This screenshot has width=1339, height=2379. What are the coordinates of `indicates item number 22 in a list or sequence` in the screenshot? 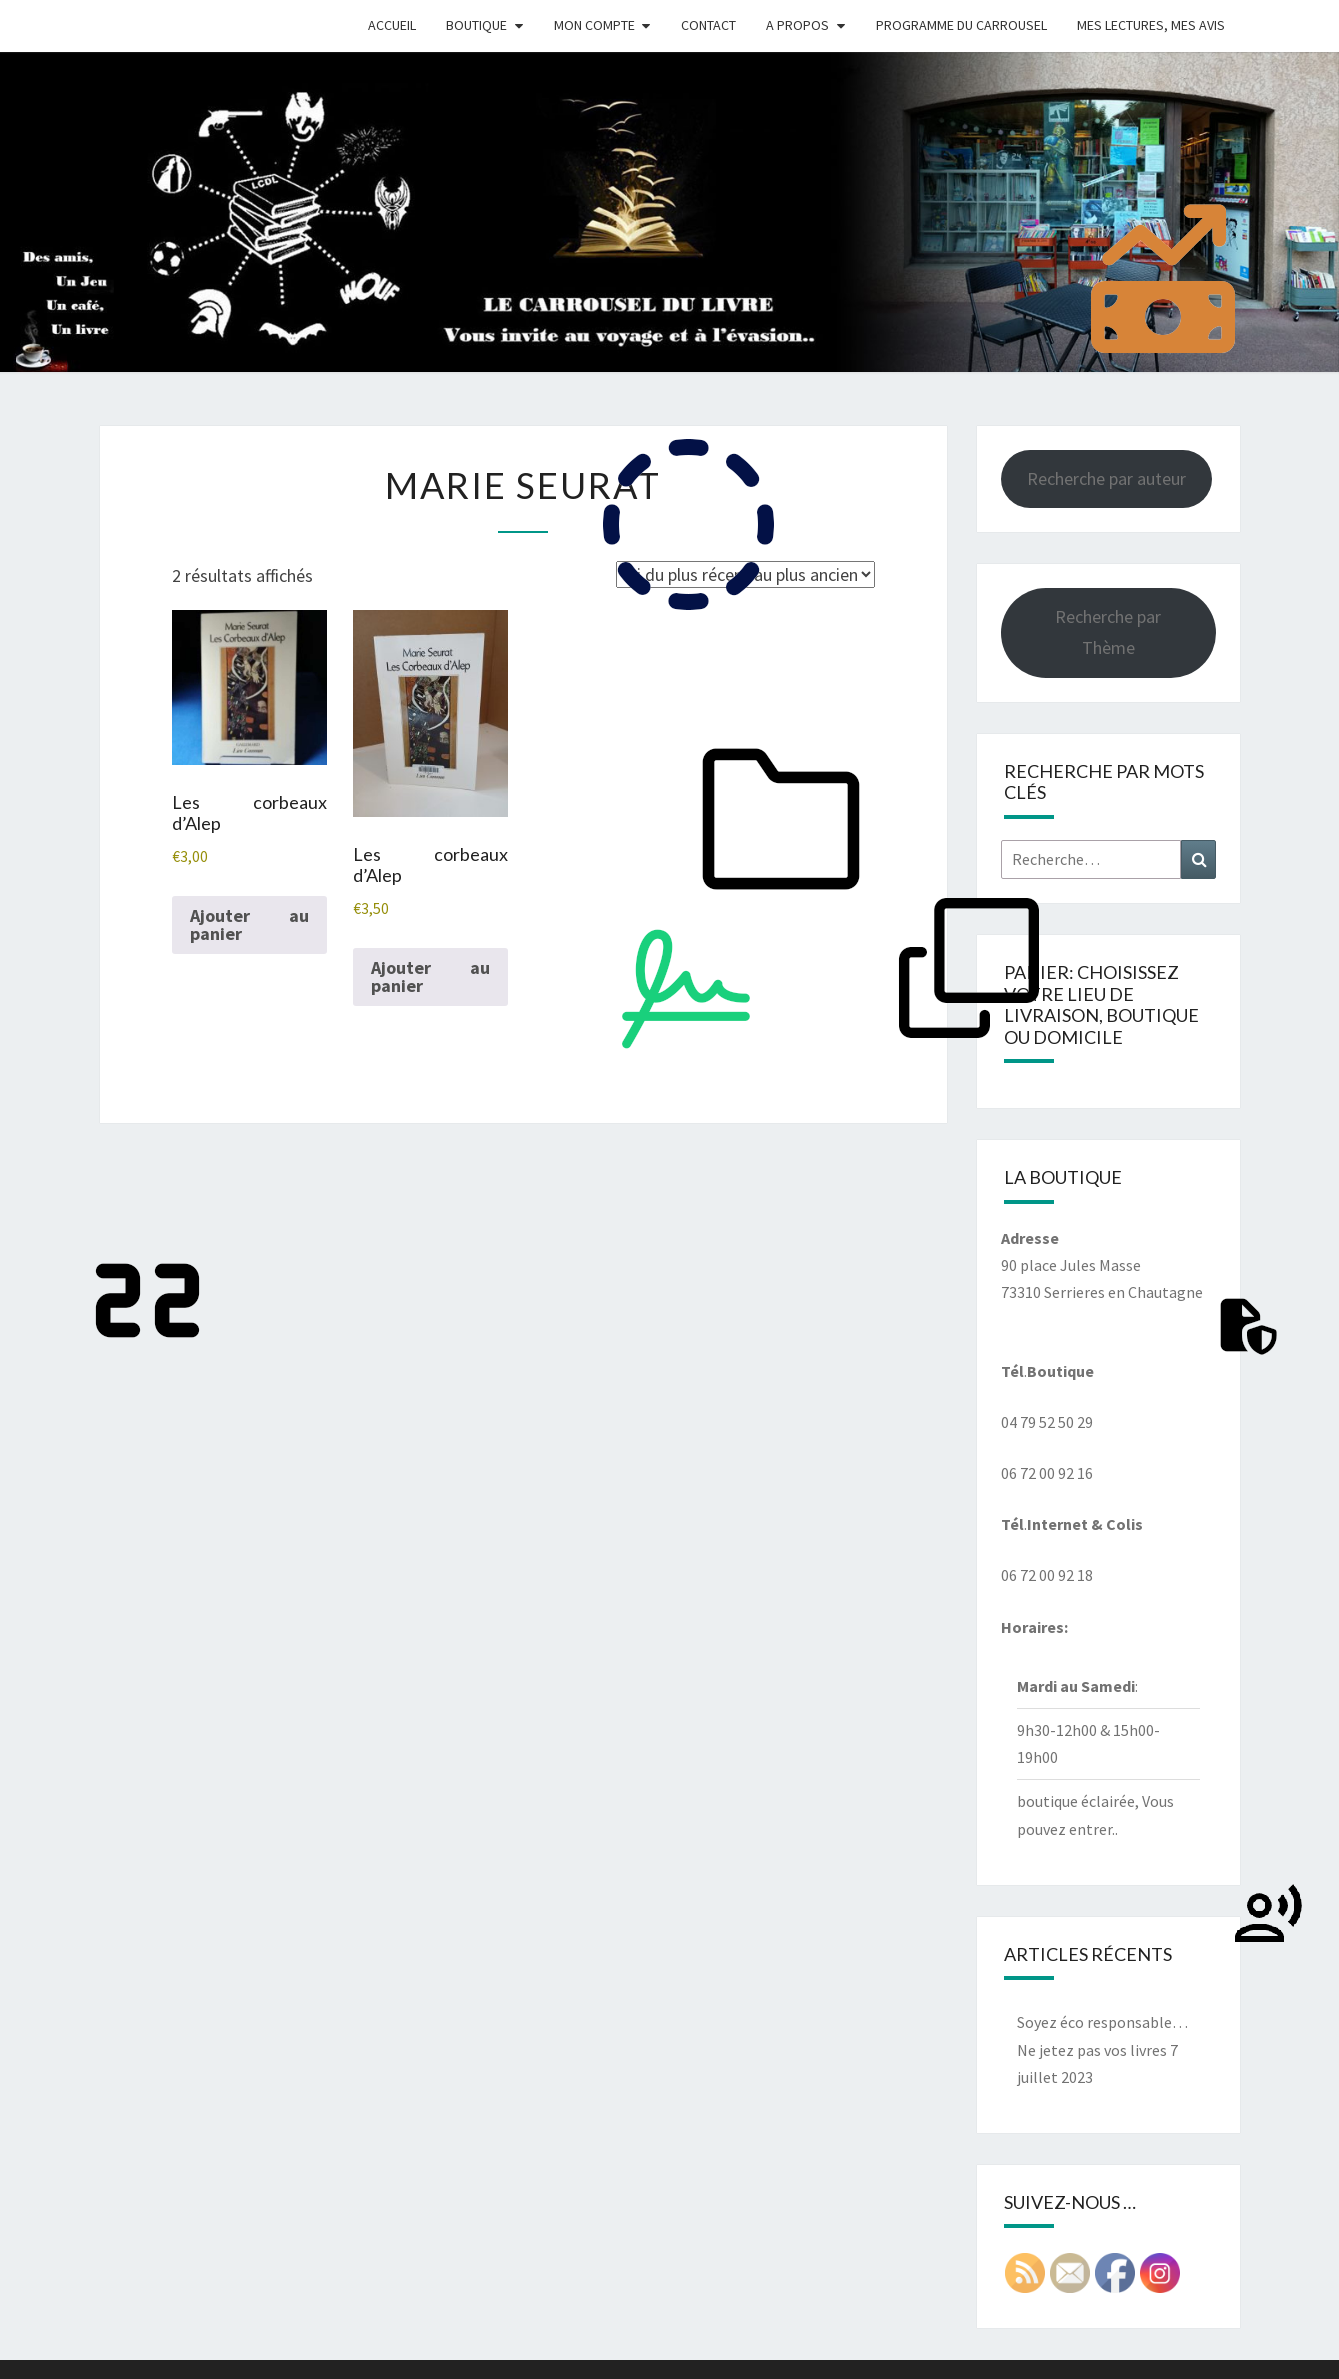 It's located at (147, 1300).